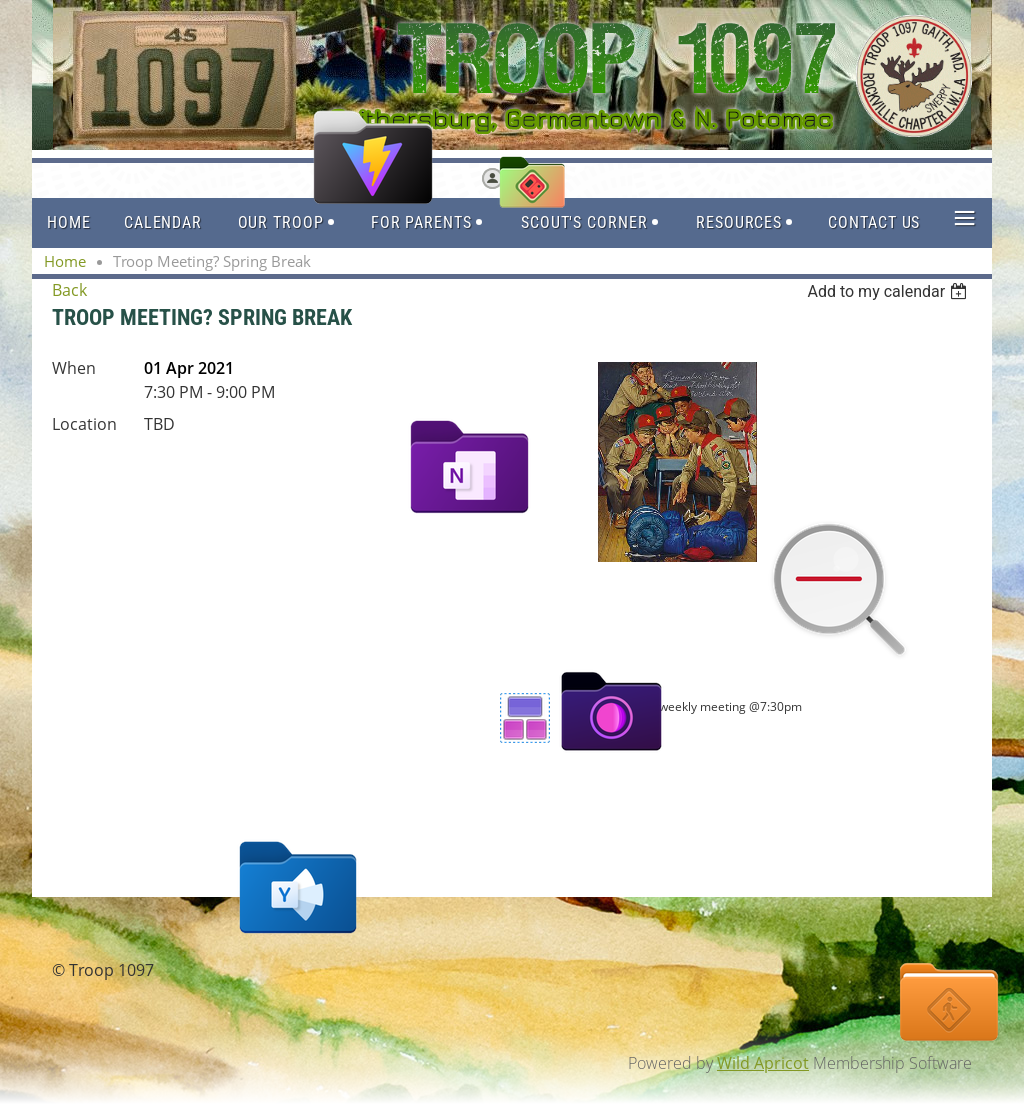 This screenshot has height=1104, width=1024. Describe the element at coordinates (372, 160) in the screenshot. I see `open vite project folder` at that location.